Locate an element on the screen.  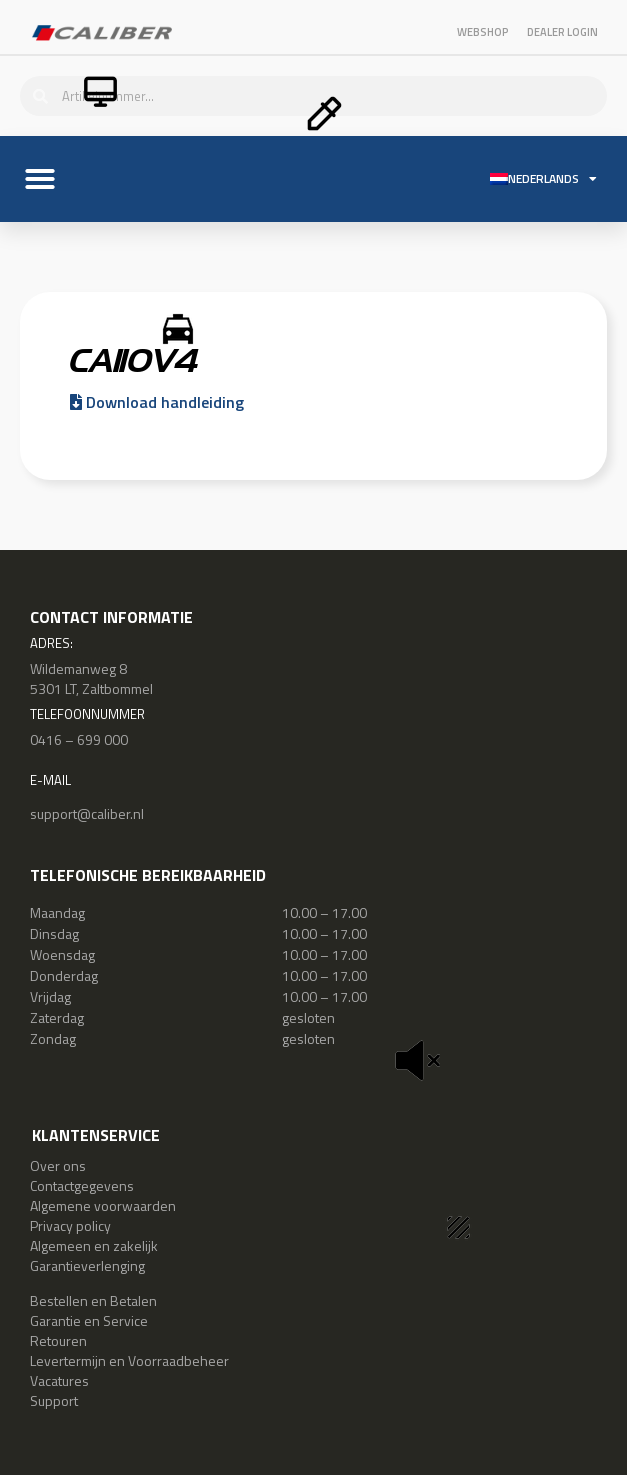
request a taxi or rideshare is located at coordinates (178, 329).